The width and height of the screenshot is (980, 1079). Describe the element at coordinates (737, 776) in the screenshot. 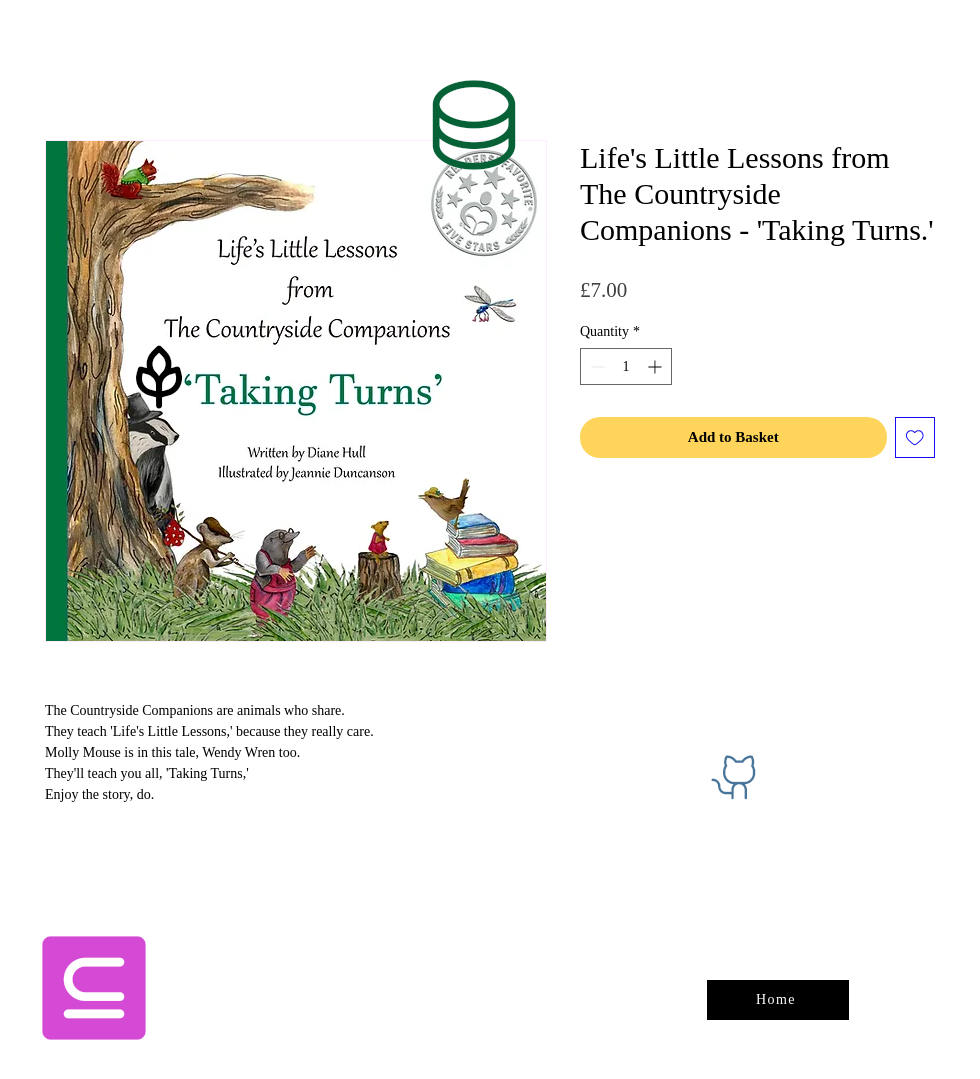

I see `visit github repository` at that location.